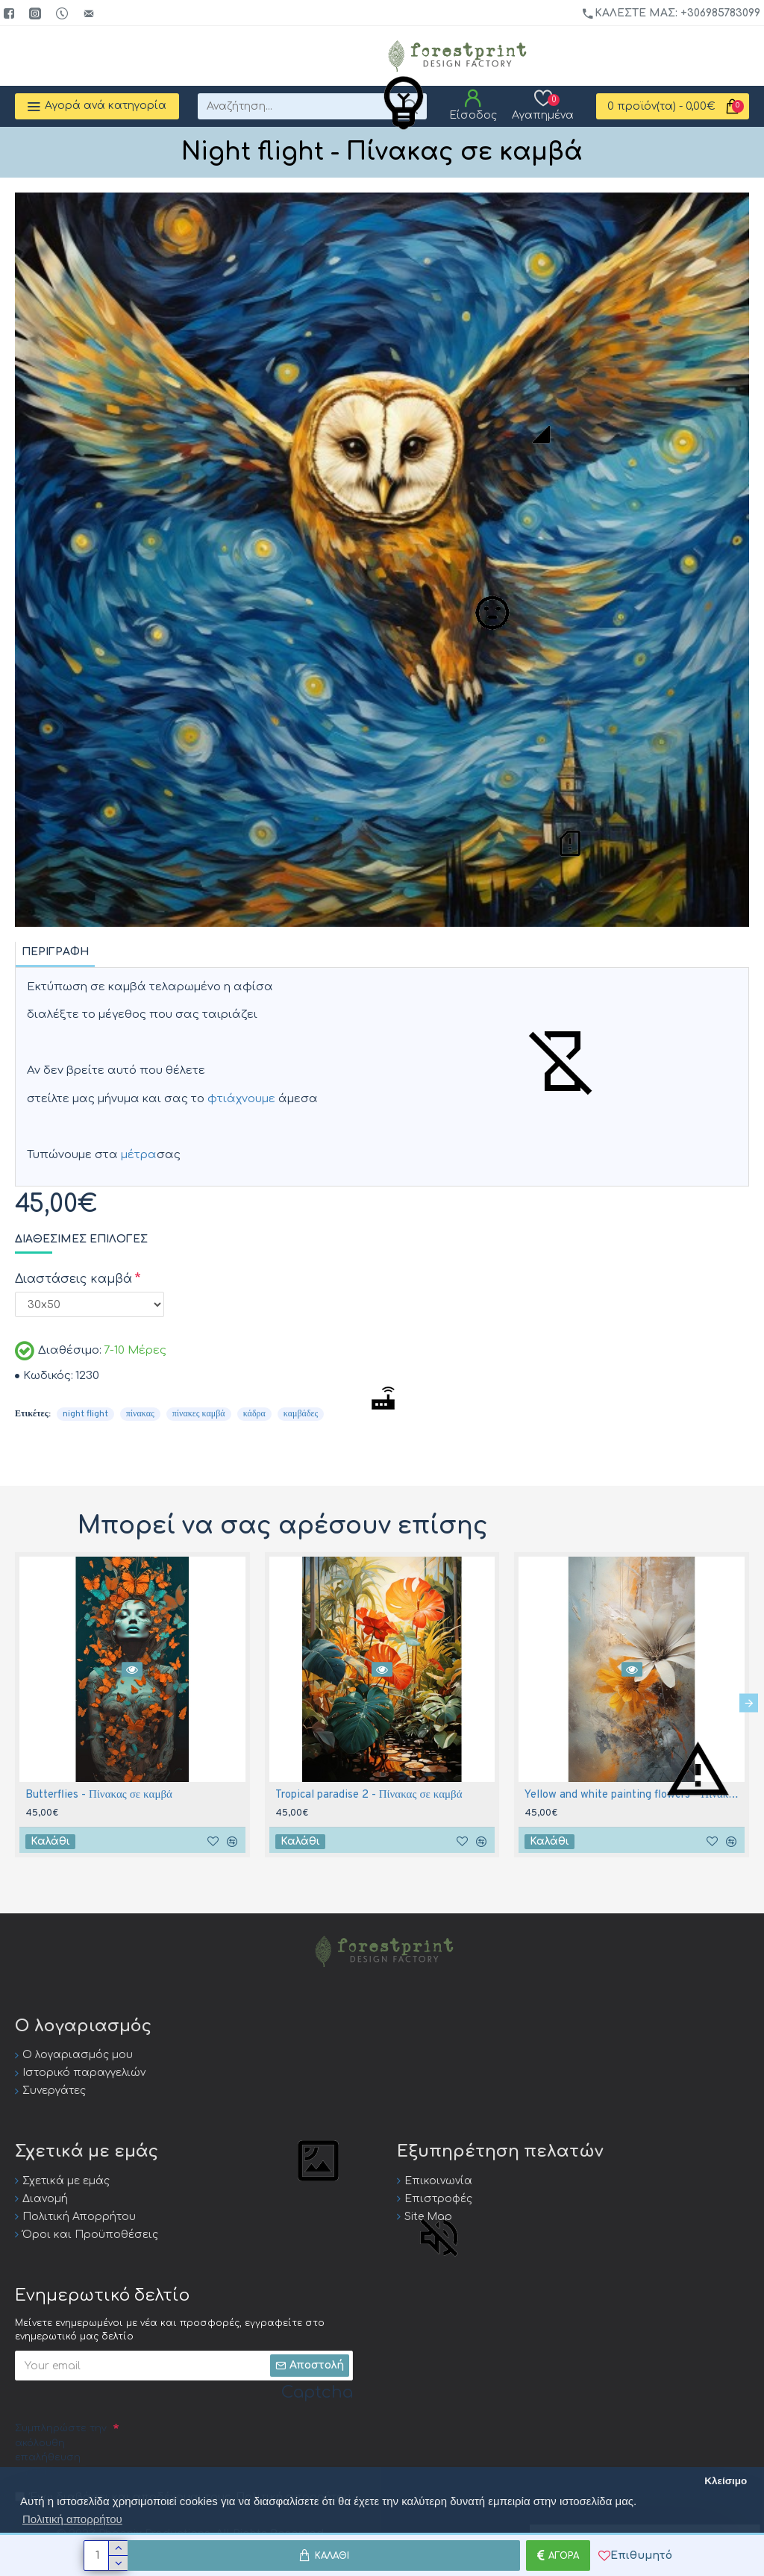  What do you see at coordinates (383, 1398) in the screenshot?
I see `access router or network device settings` at bounding box center [383, 1398].